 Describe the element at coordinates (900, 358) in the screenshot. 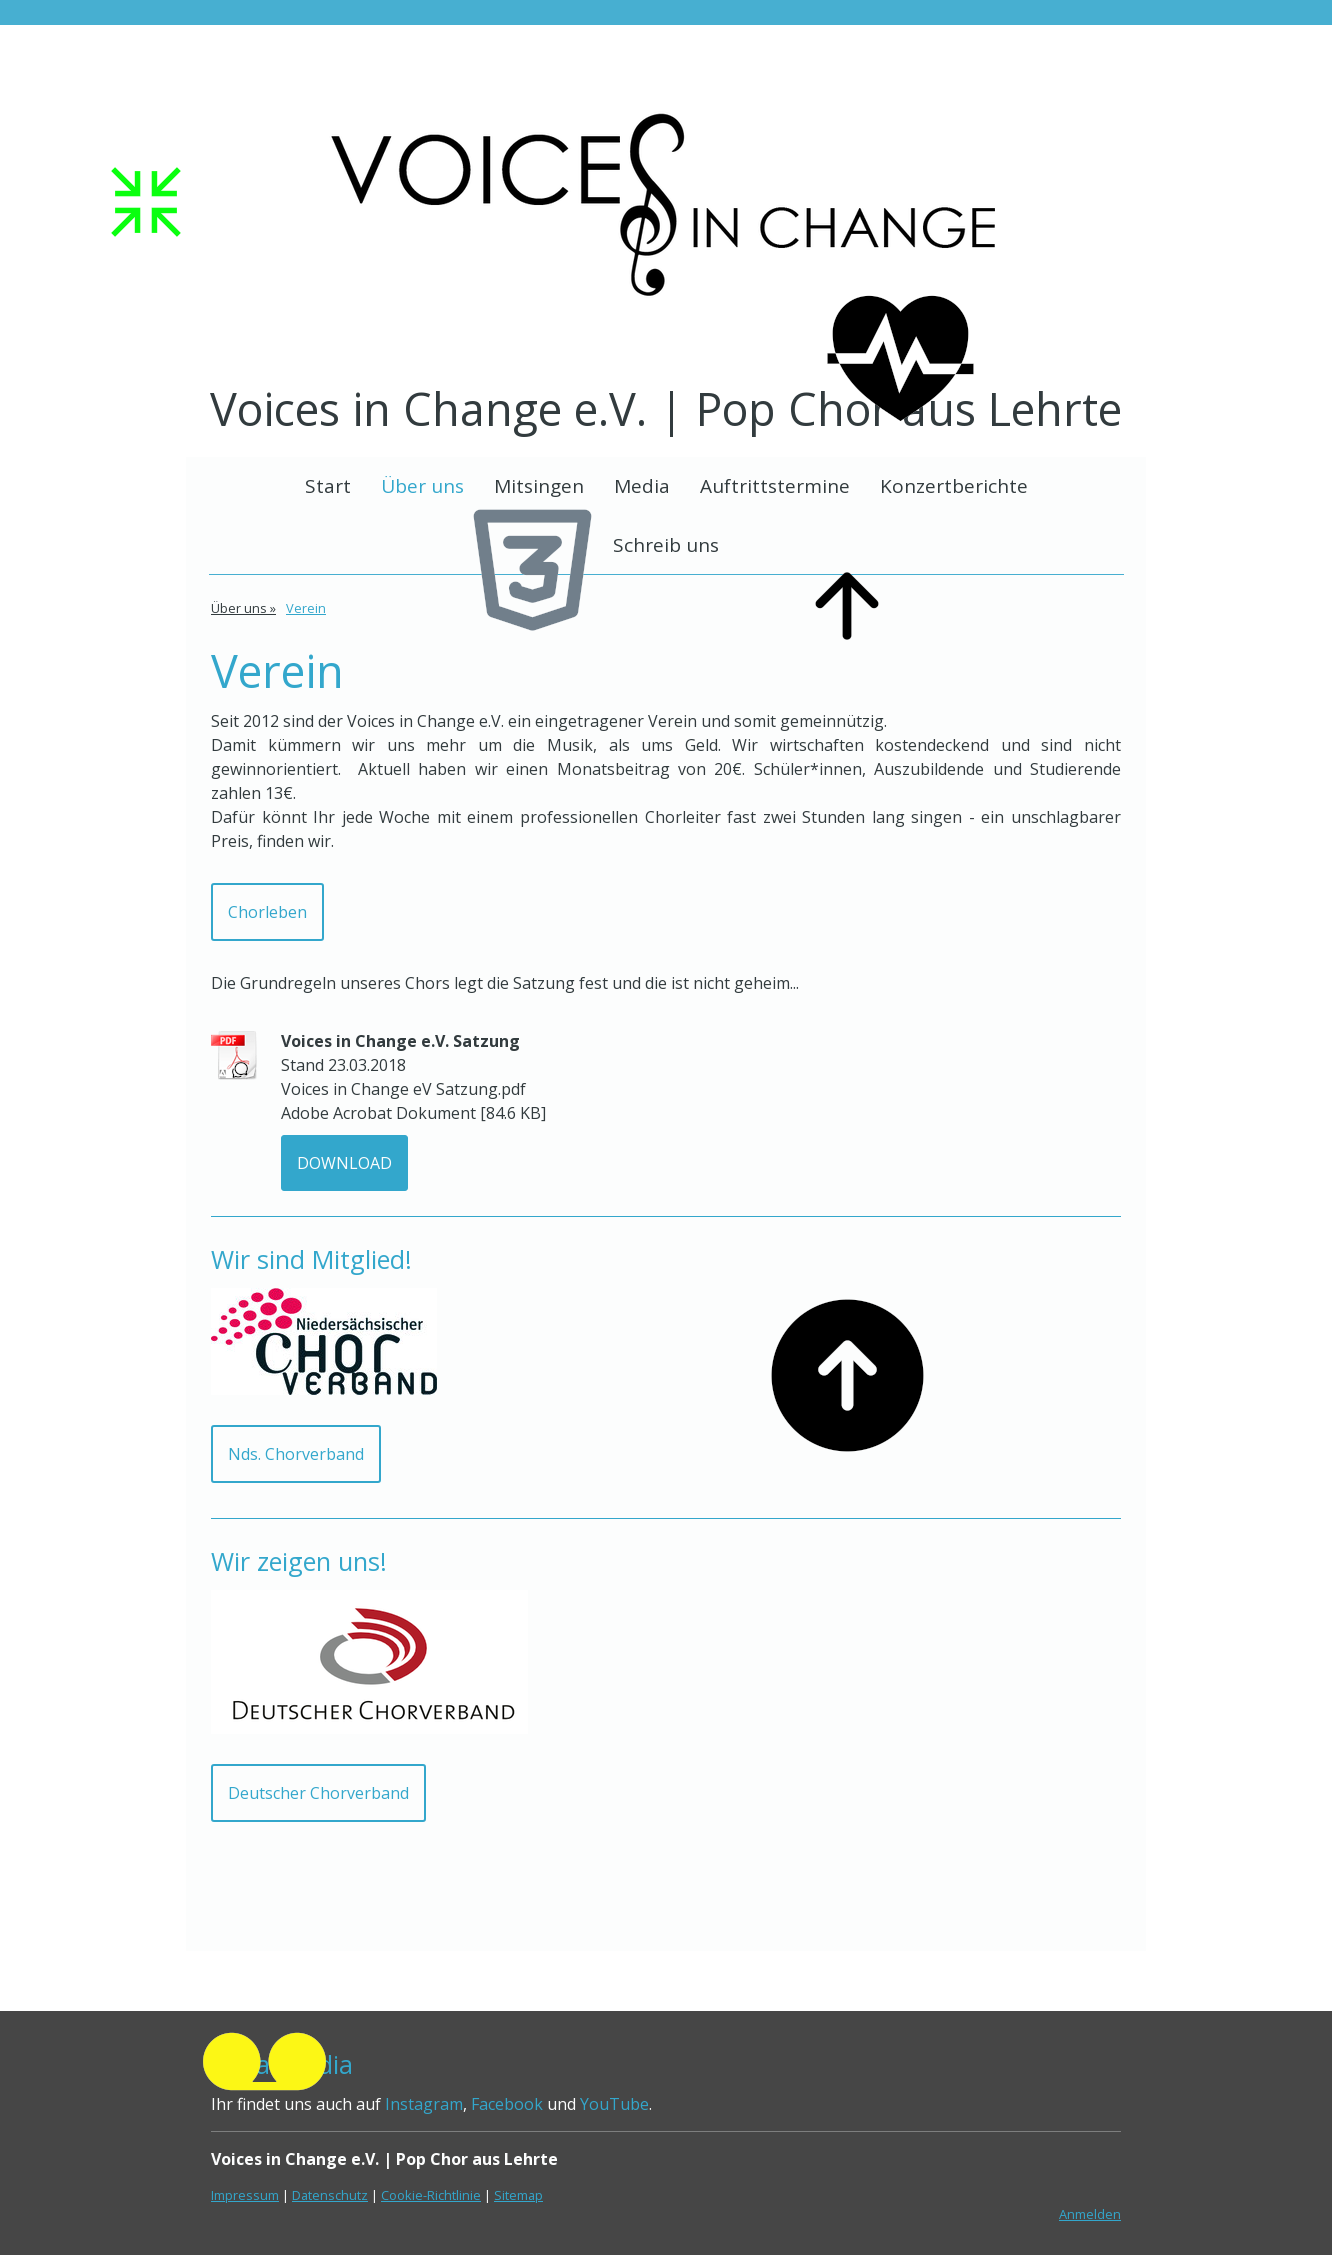

I see `track your fitness and health metrics` at that location.